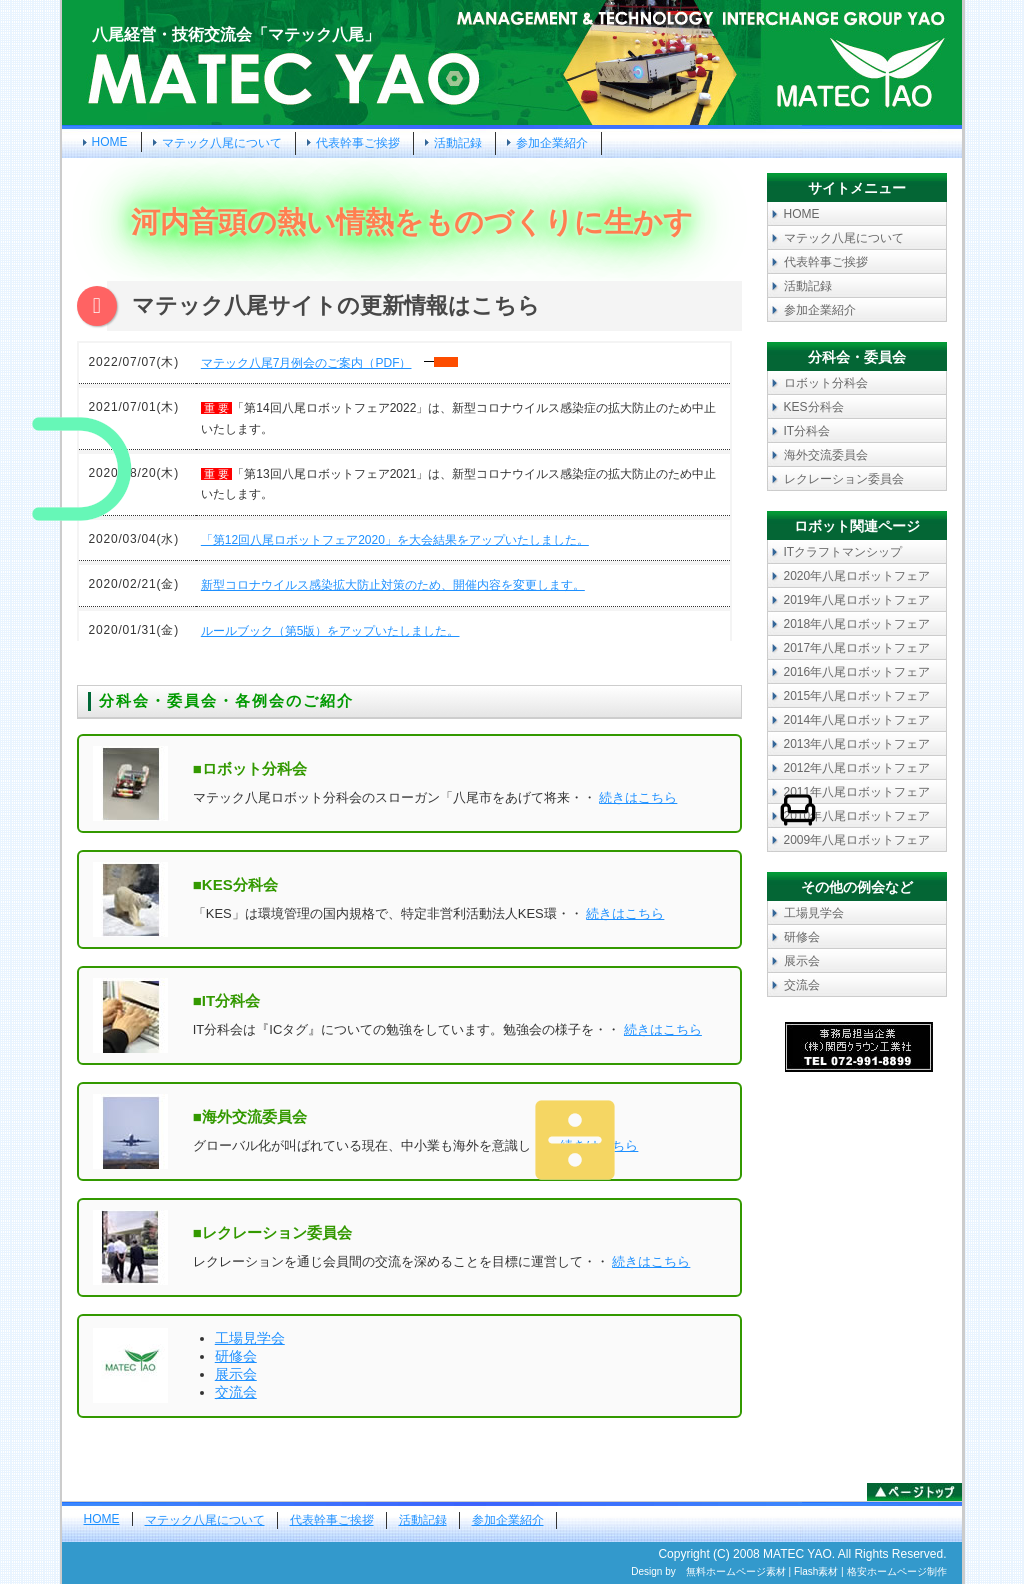 Image resolution: width=1024 pixels, height=1584 pixels. I want to click on browse furniture or home decor items, so click(798, 810).